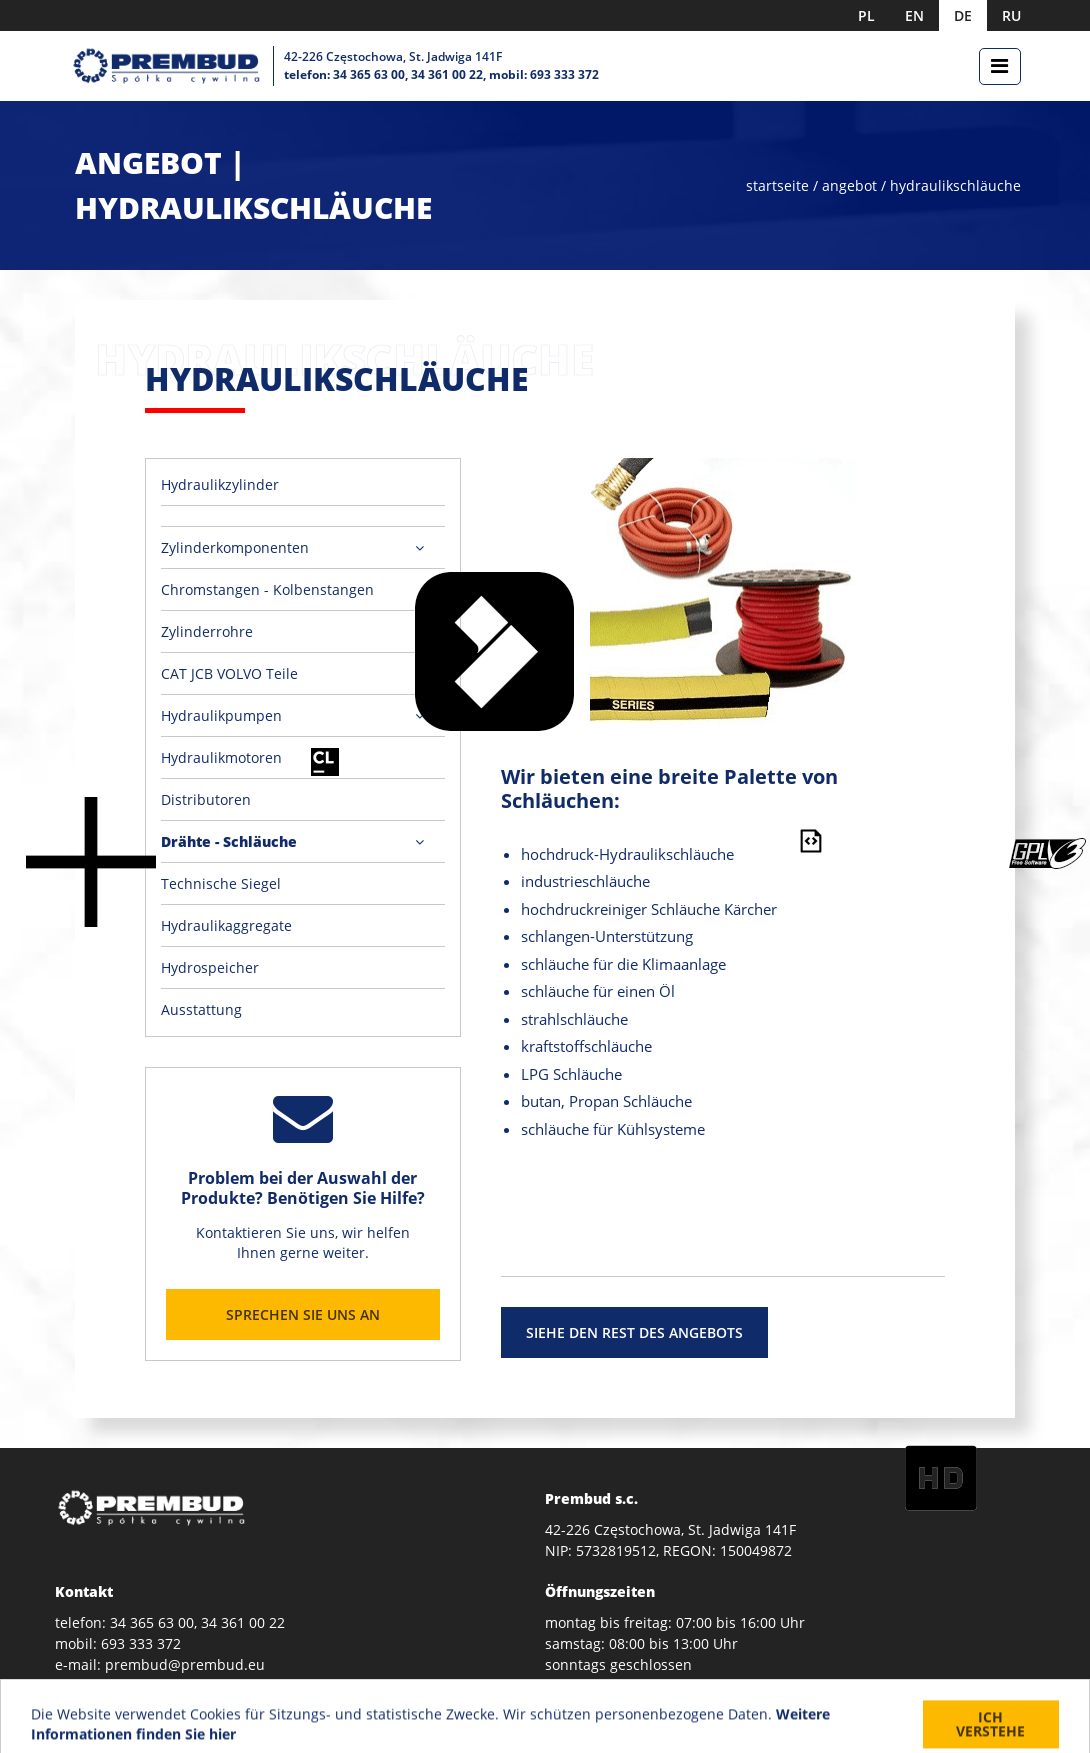  Describe the element at coordinates (325, 762) in the screenshot. I see `open CLion IDE` at that location.